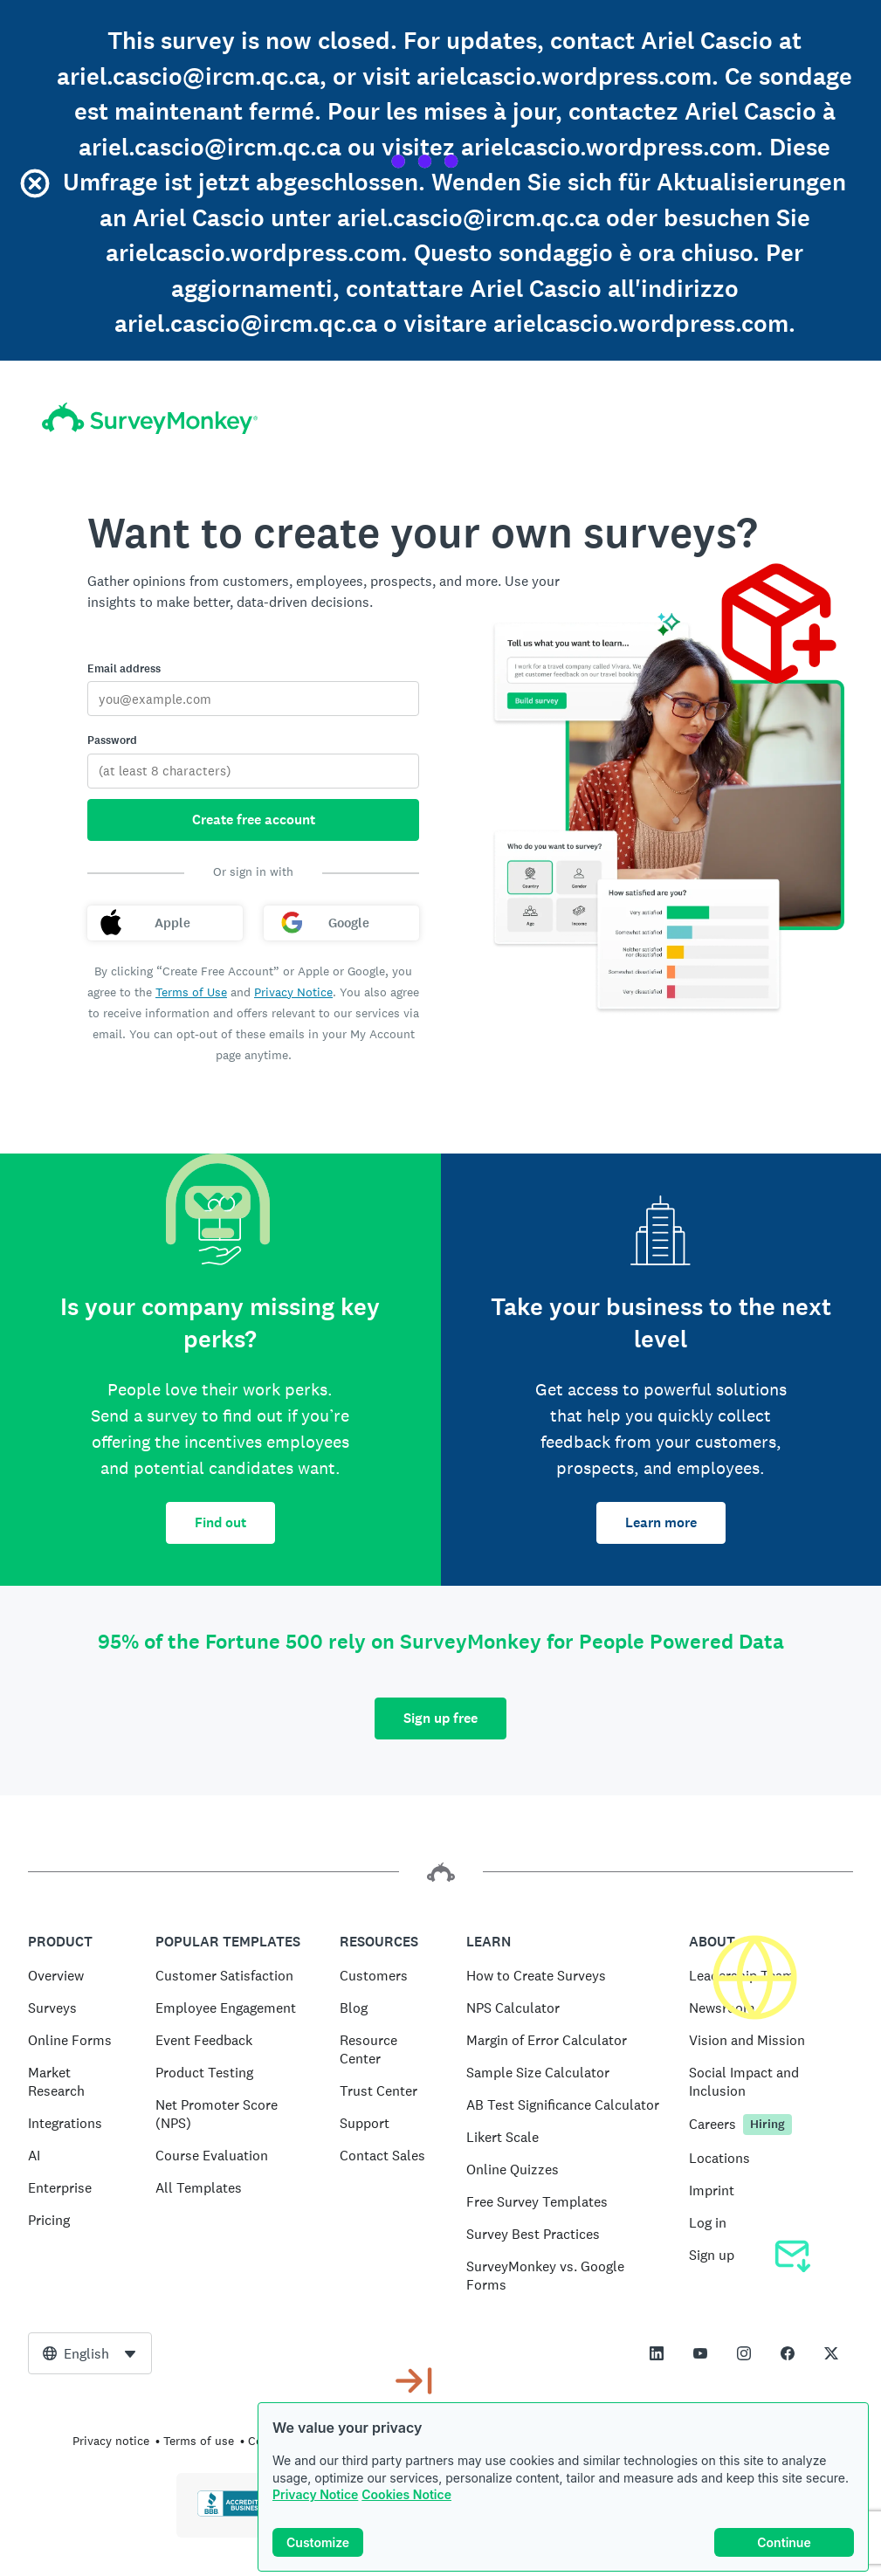 The height and width of the screenshot is (2576, 881). Describe the element at coordinates (776, 623) in the screenshot. I see `add a new package or shipment` at that location.